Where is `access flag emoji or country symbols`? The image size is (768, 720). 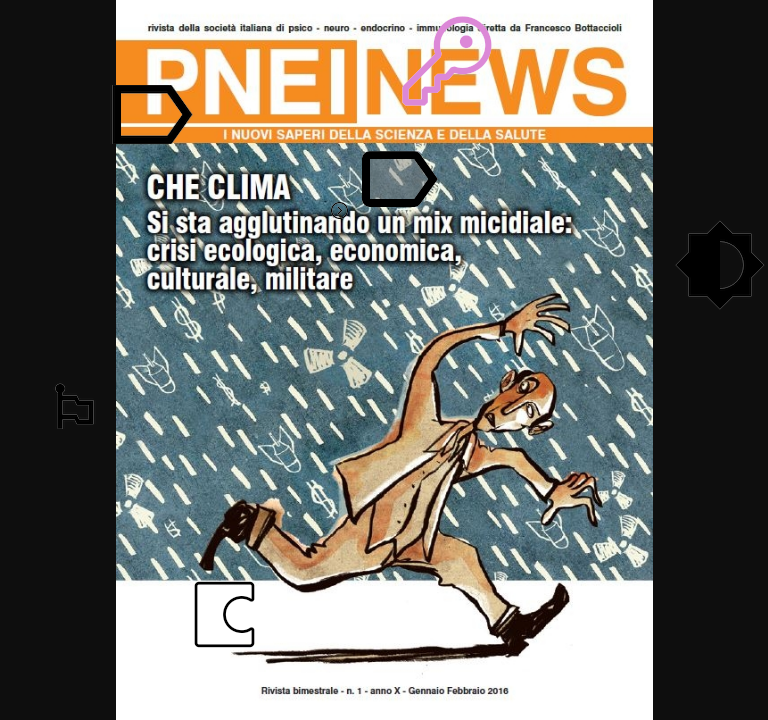 access flag emoji or country symbols is located at coordinates (74, 407).